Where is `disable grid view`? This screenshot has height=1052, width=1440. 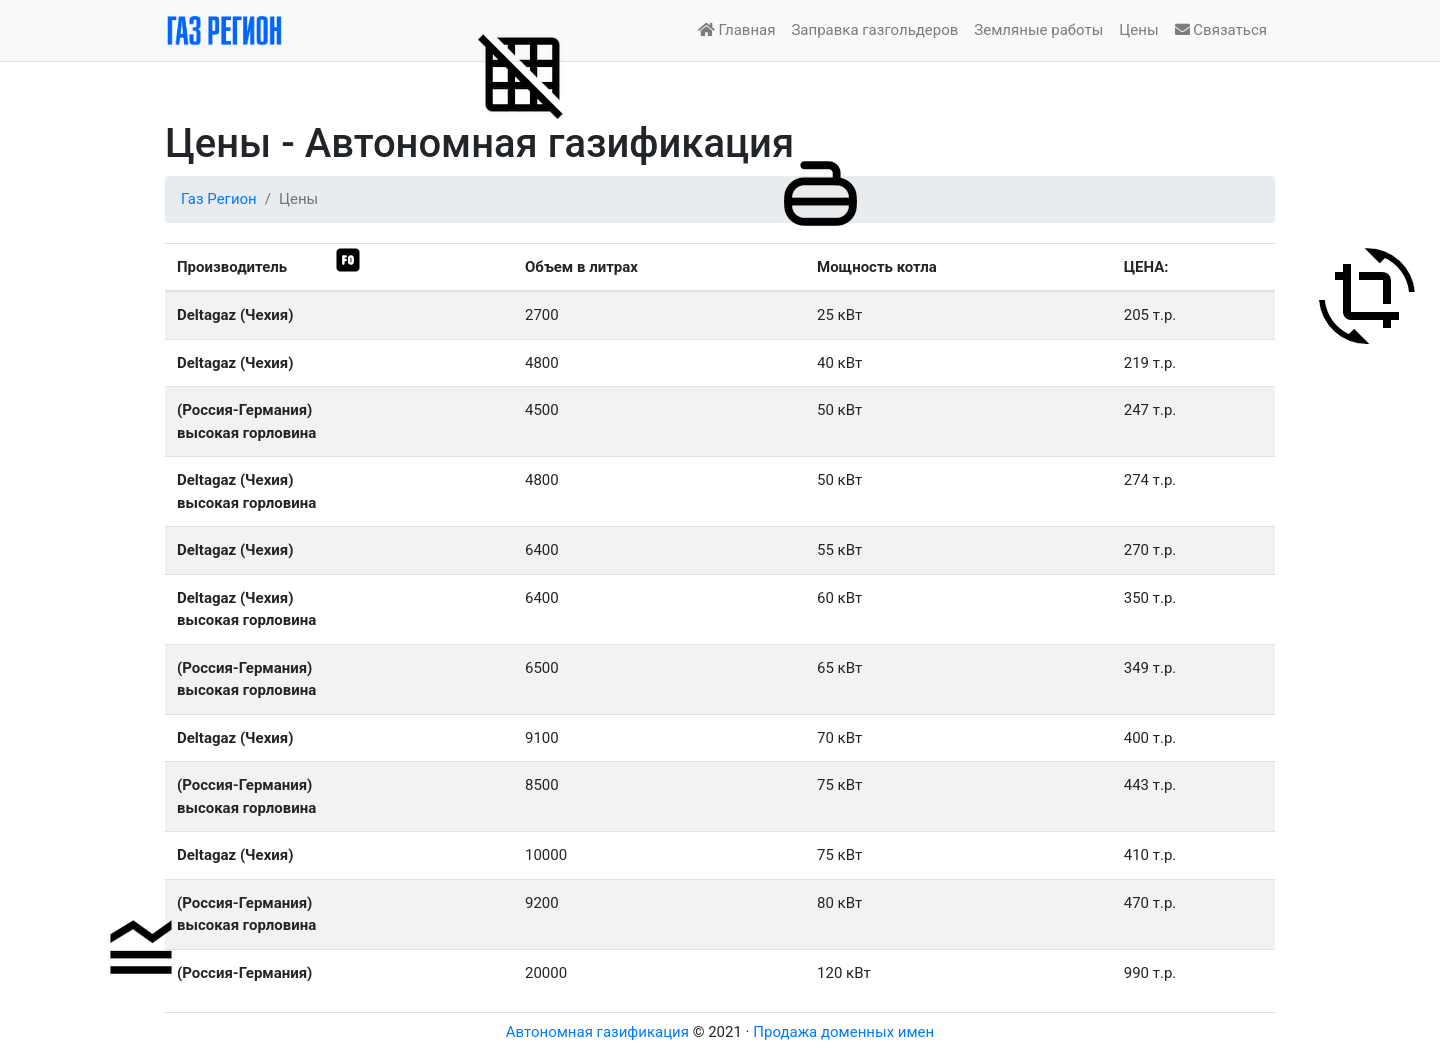 disable grid view is located at coordinates (522, 74).